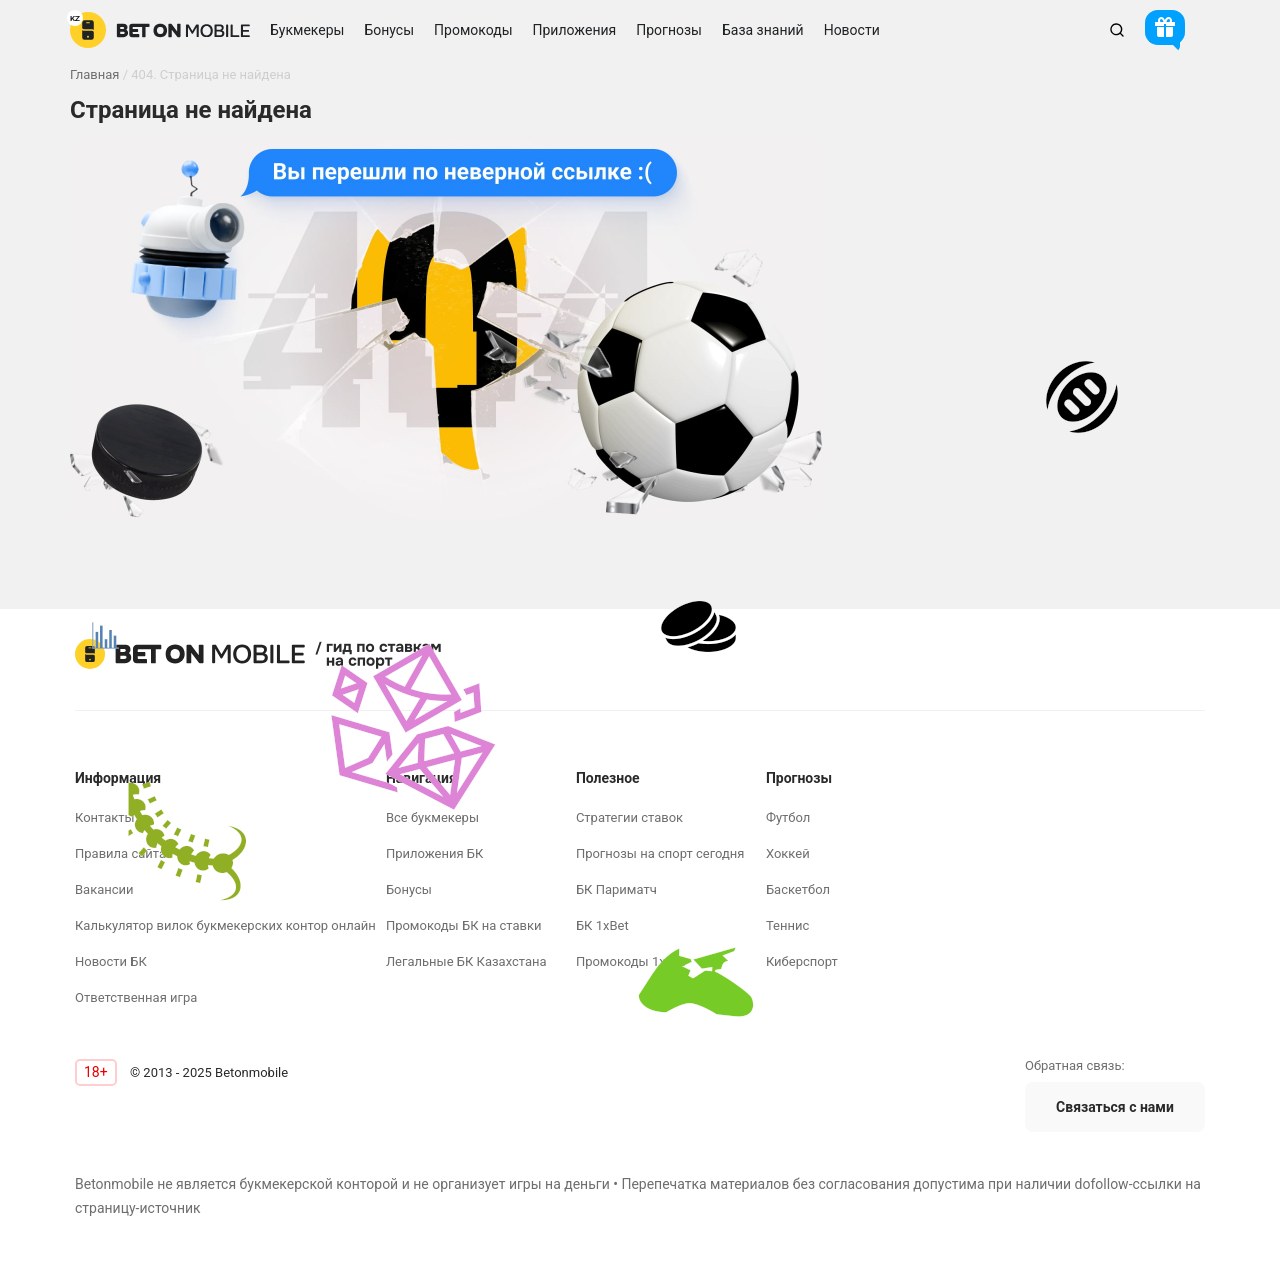 This screenshot has width=1280, height=1280. What do you see at coordinates (698, 626) in the screenshot?
I see `view your coin balance or currency` at bounding box center [698, 626].